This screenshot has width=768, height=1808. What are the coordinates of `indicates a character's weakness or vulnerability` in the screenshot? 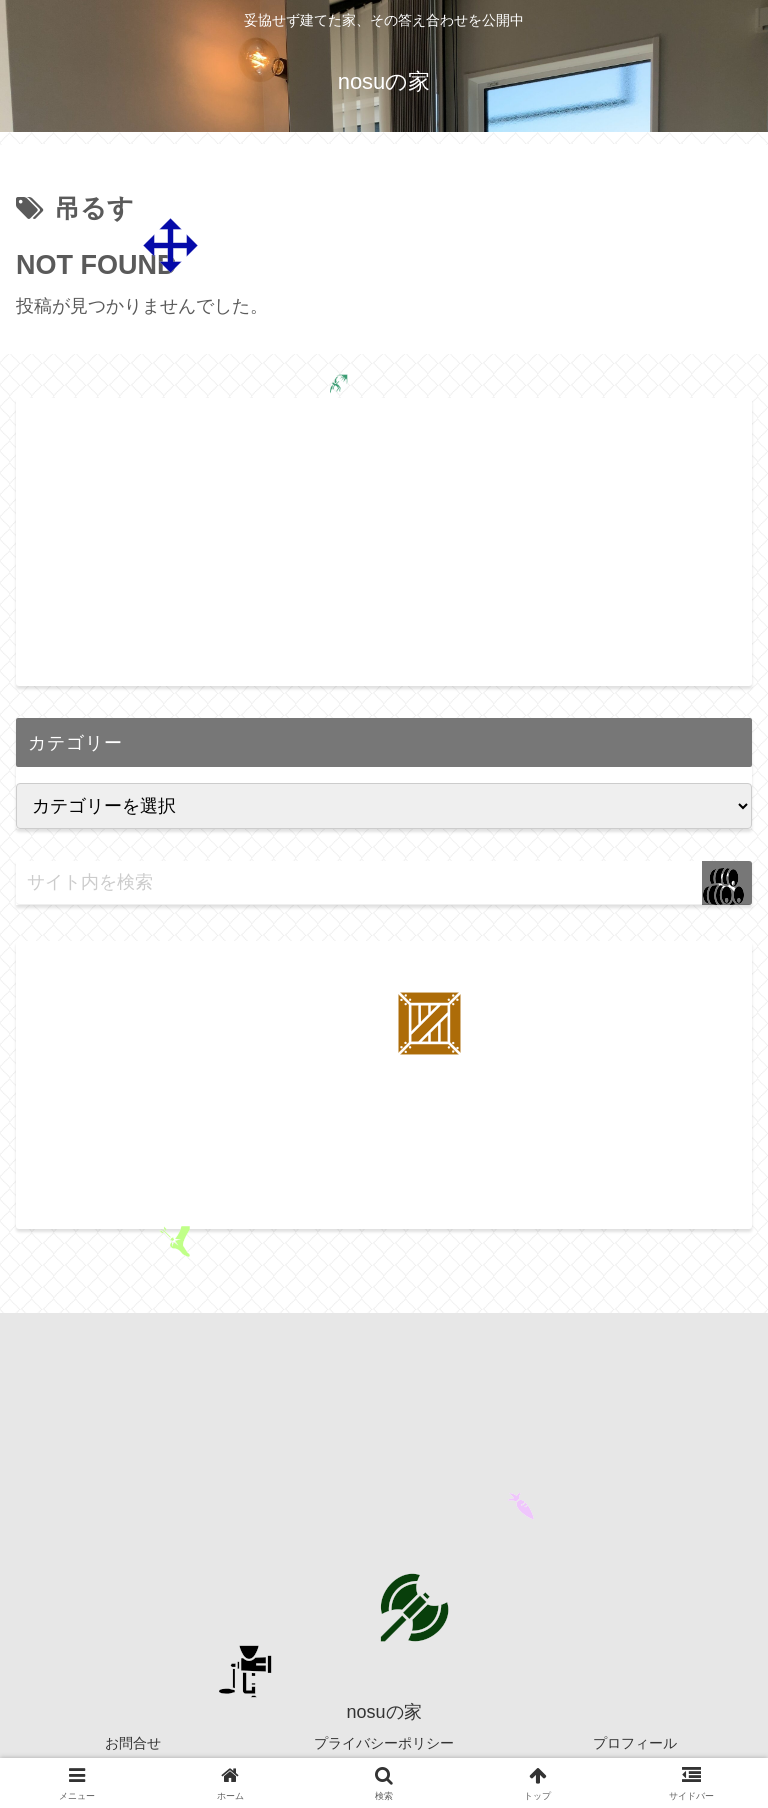 It's located at (174, 1241).